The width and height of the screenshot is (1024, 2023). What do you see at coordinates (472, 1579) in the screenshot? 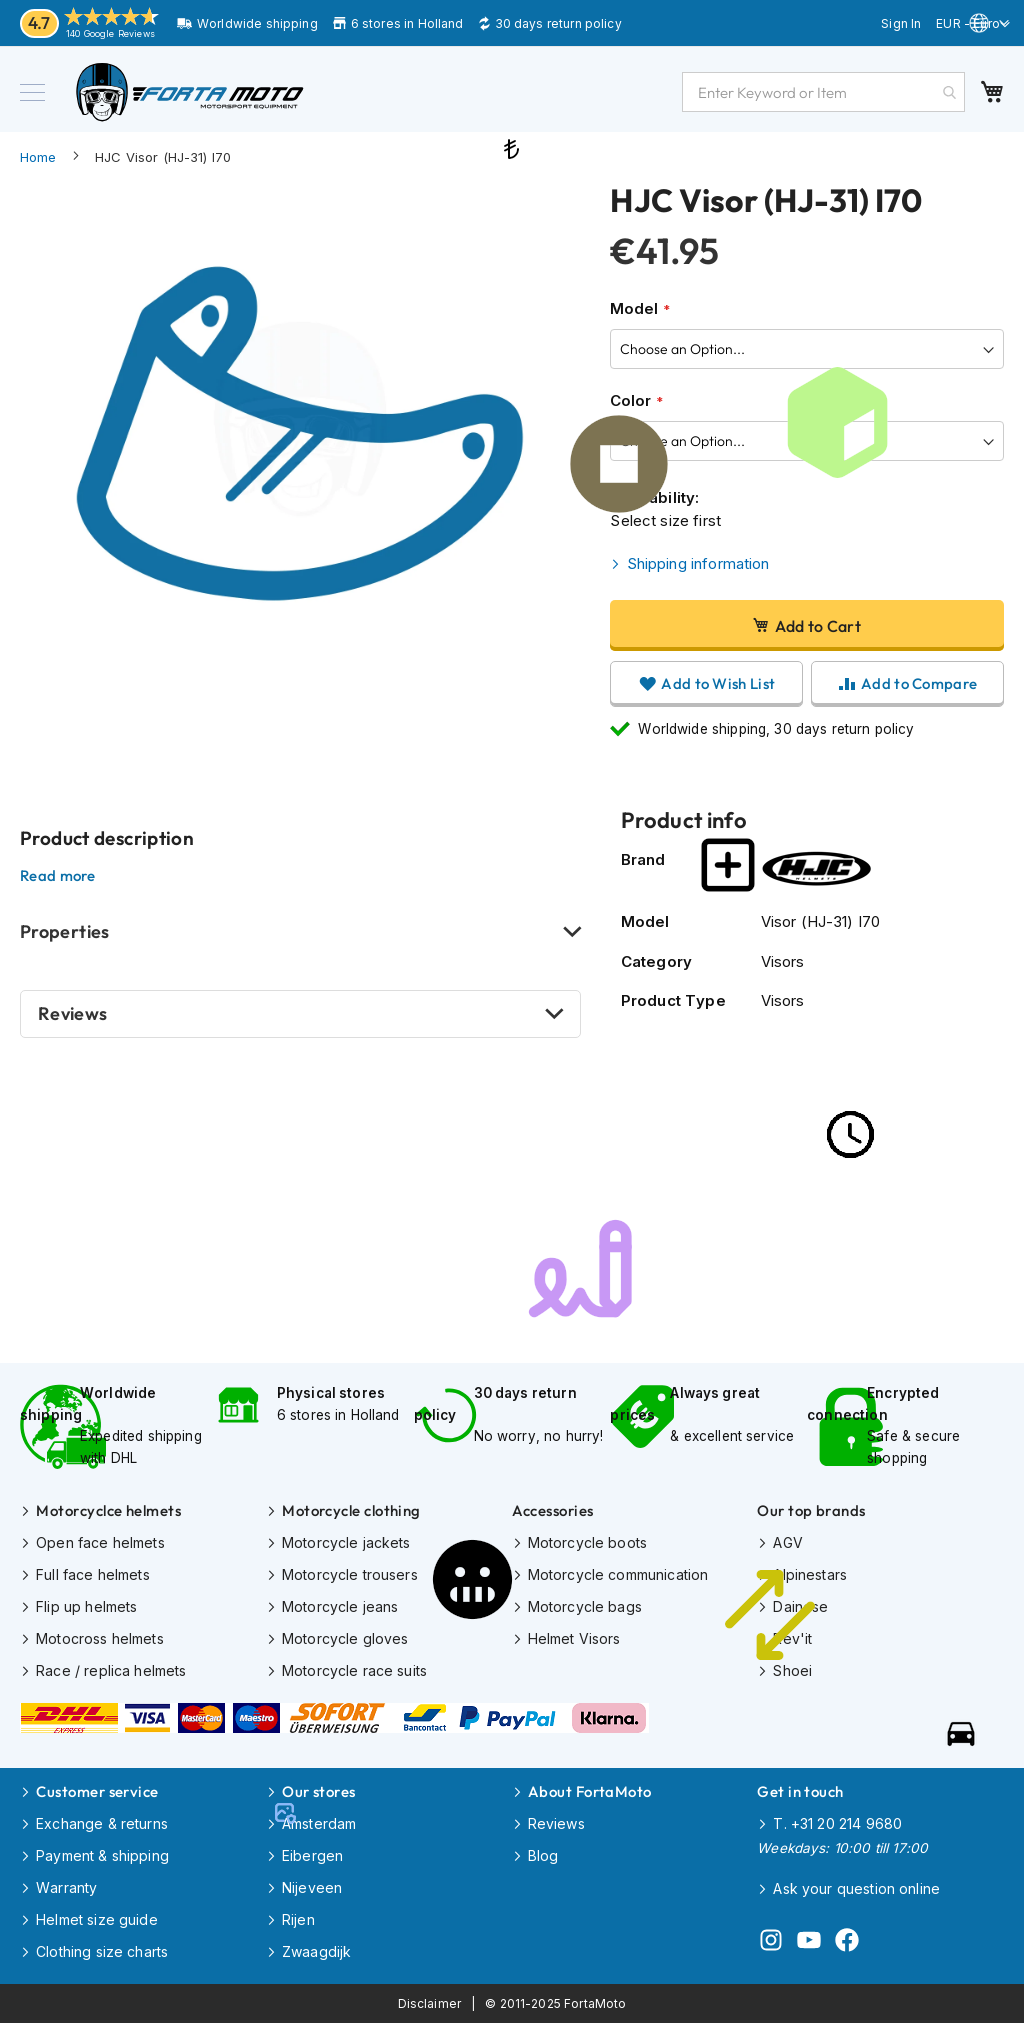
I see `indicates an awkward or uncomfortable status` at bounding box center [472, 1579].